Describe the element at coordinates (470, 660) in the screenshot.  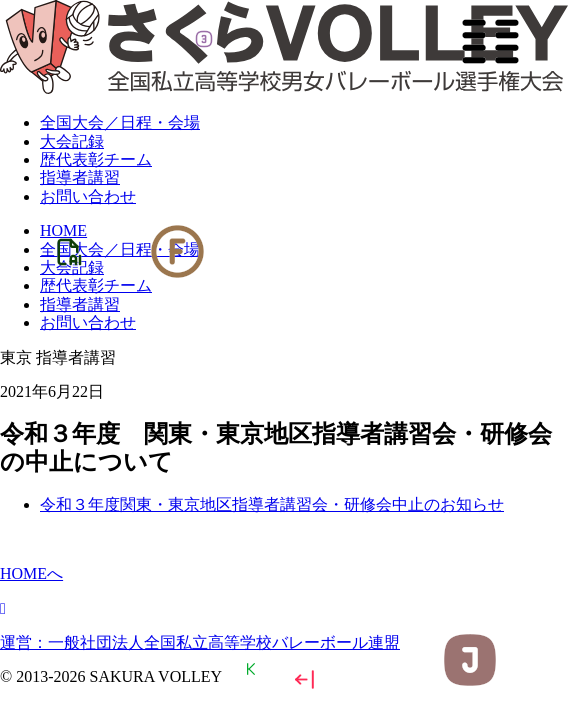
I see `indicates an item or contact starting with the letter J` at that location.